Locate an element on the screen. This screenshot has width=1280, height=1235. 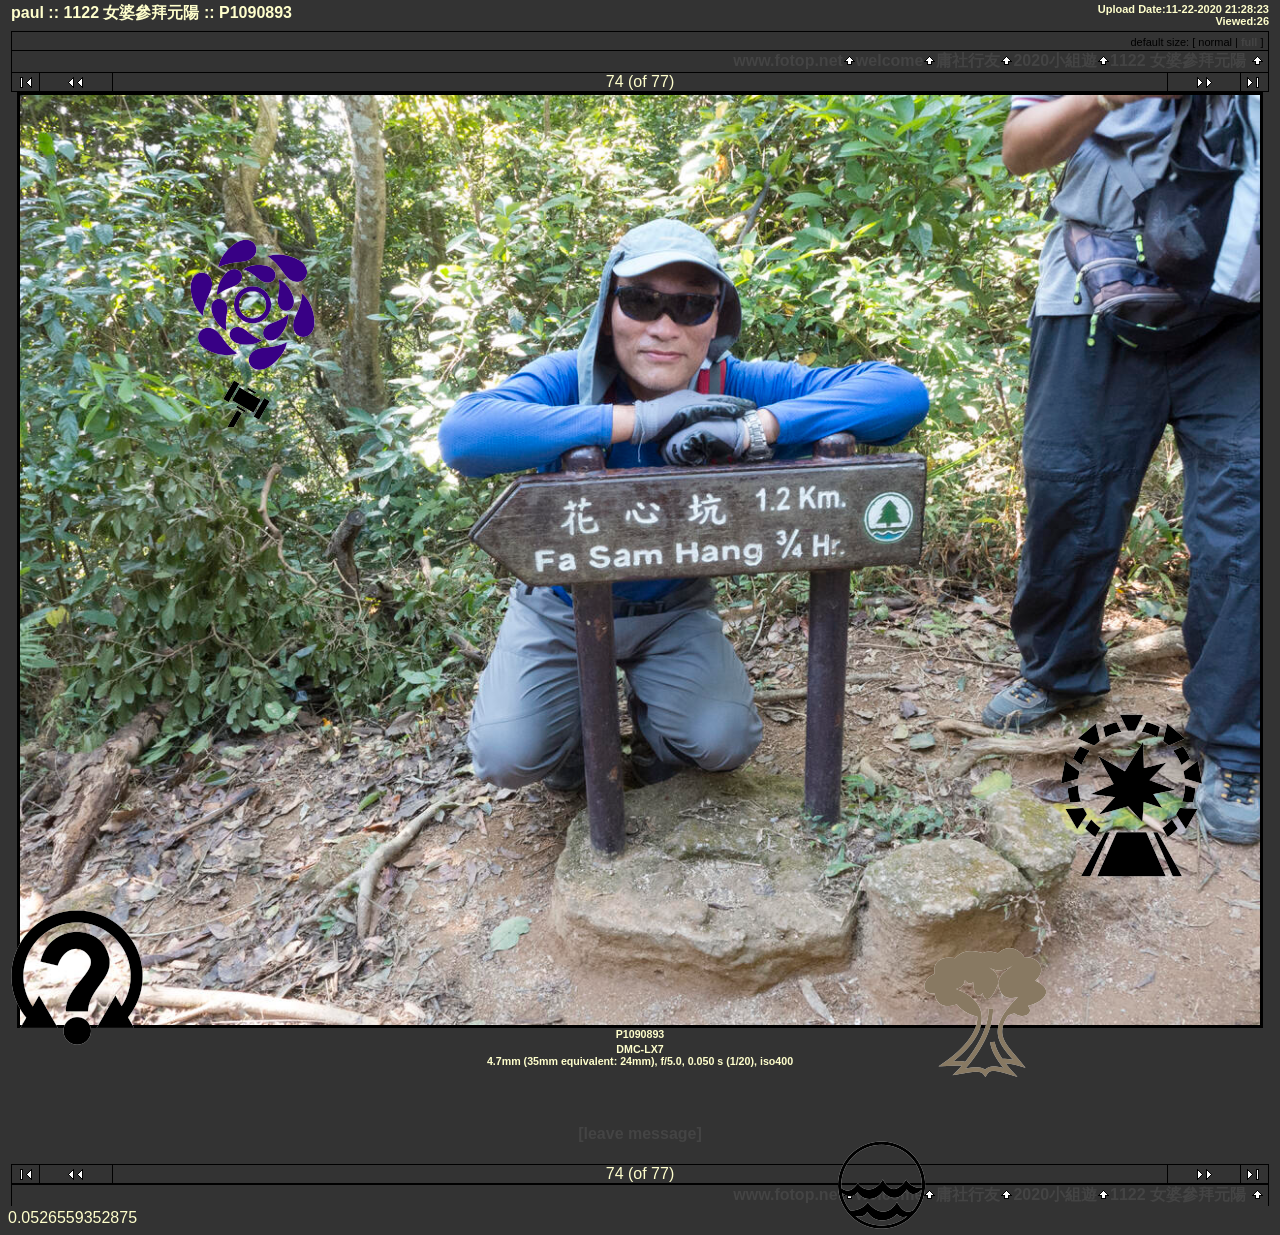
indicates ocean or maritime game mode is located at coordinates (881, 1185).